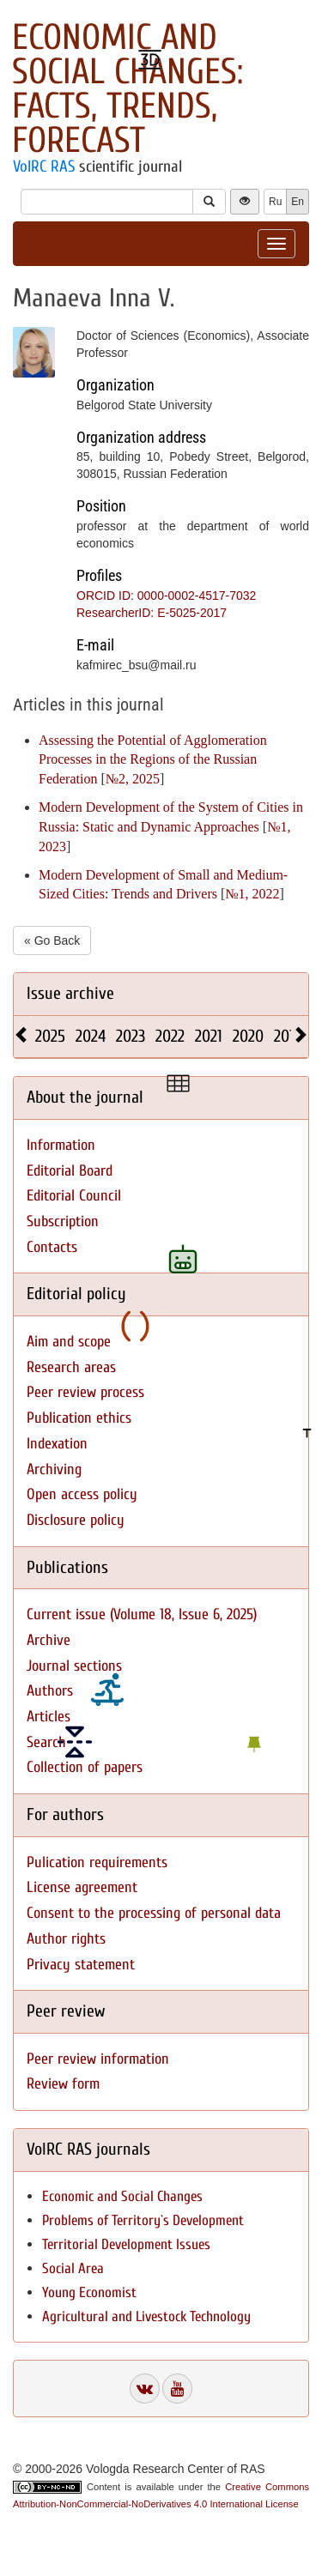 The width and height of the screenshot is (322, 2576). Describe the element at coordinates (178, 1083) in the screenshot. I see `view all apps or menu options` at that location.